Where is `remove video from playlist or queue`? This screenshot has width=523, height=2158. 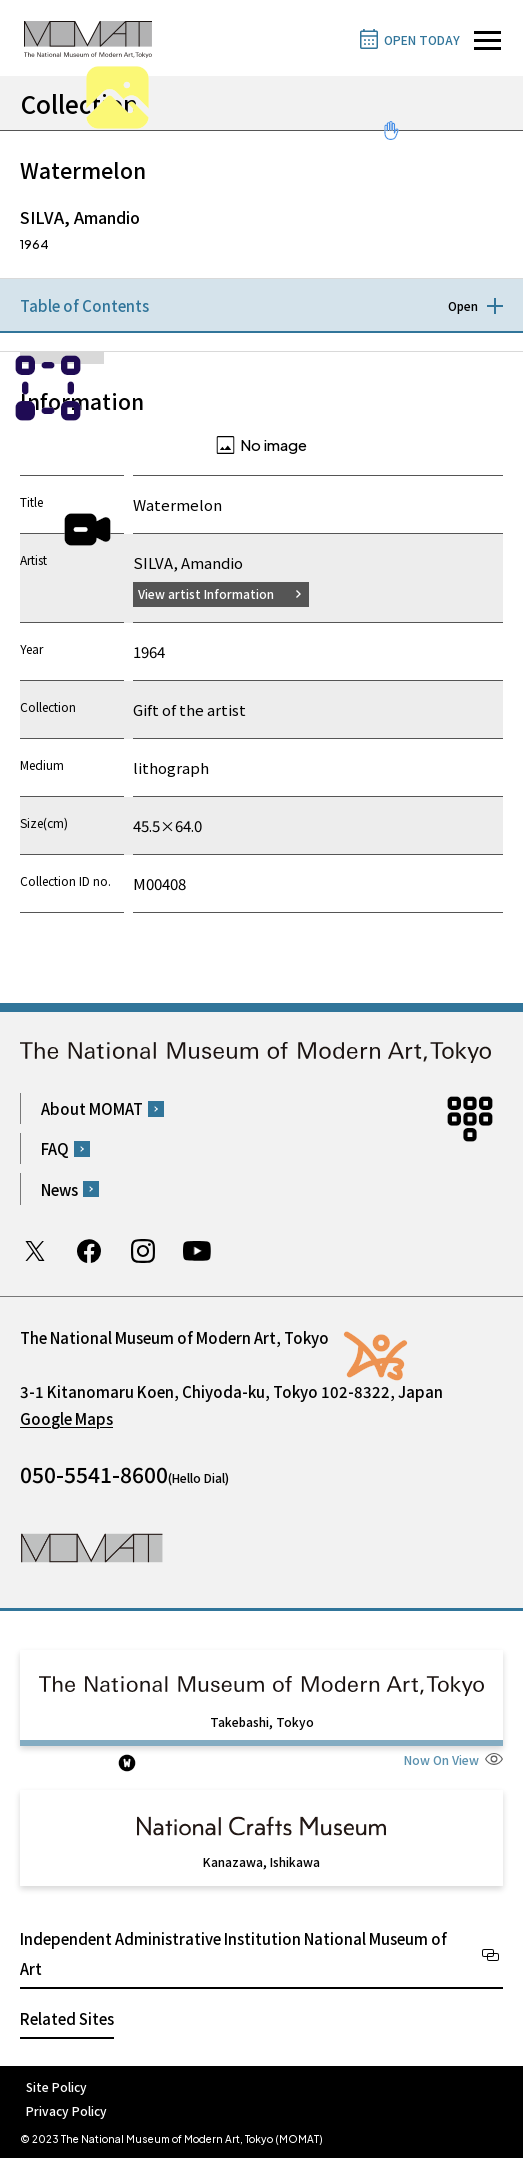
remove video from playlist or queue is located at coordinates (87, 529).